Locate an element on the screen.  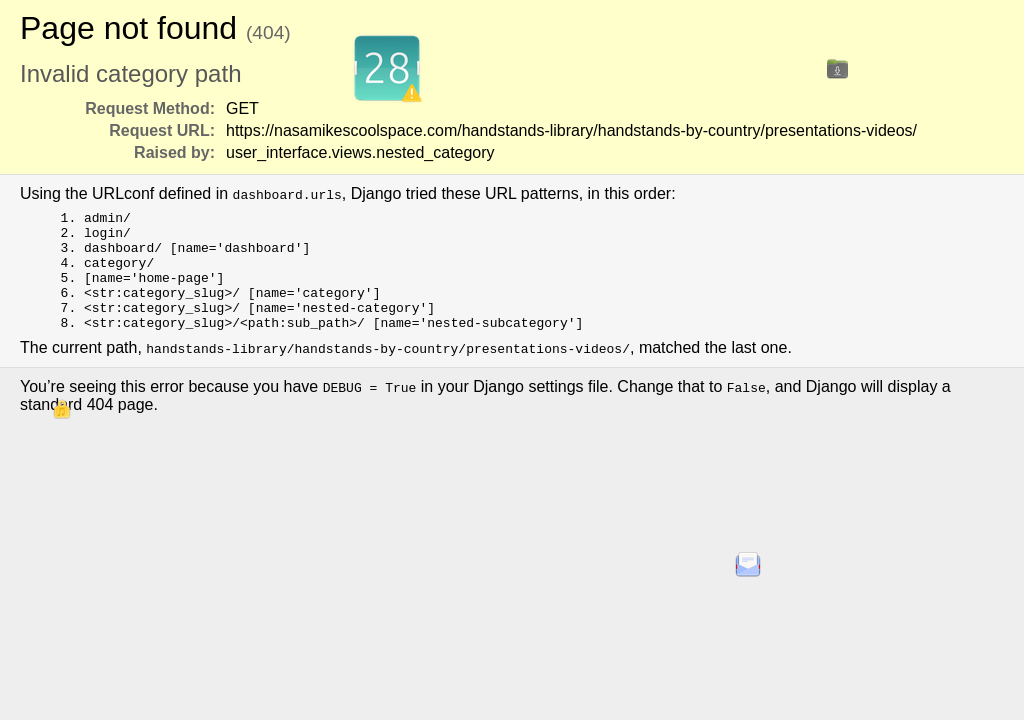
mark email as read is located at coordinates (748, 565).